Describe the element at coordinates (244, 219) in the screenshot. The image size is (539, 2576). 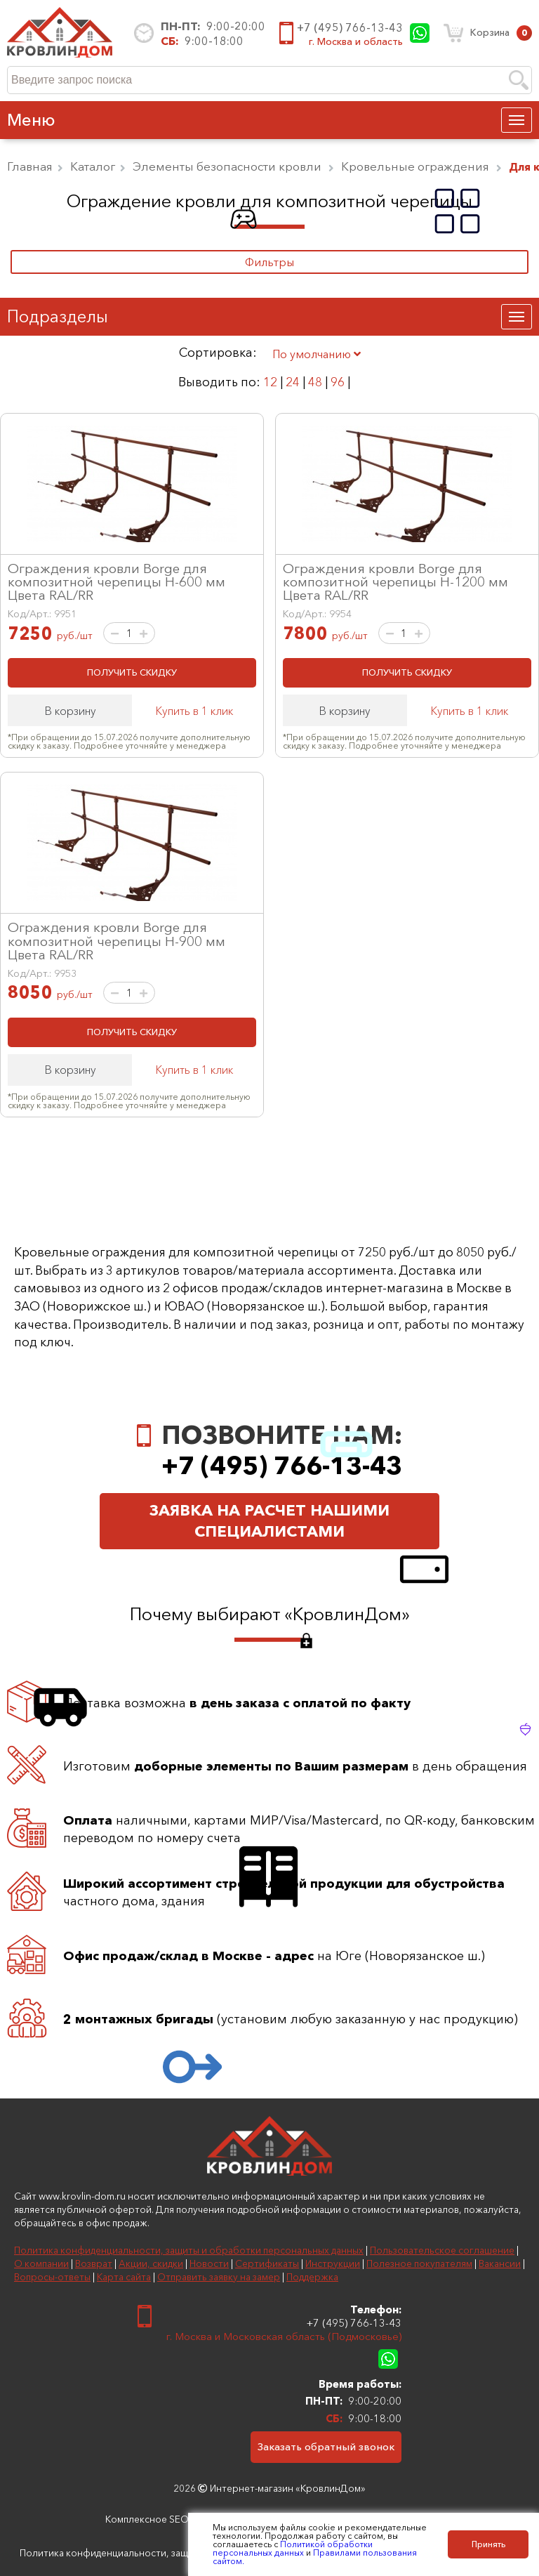
I see `access games or gaming features` at that location.